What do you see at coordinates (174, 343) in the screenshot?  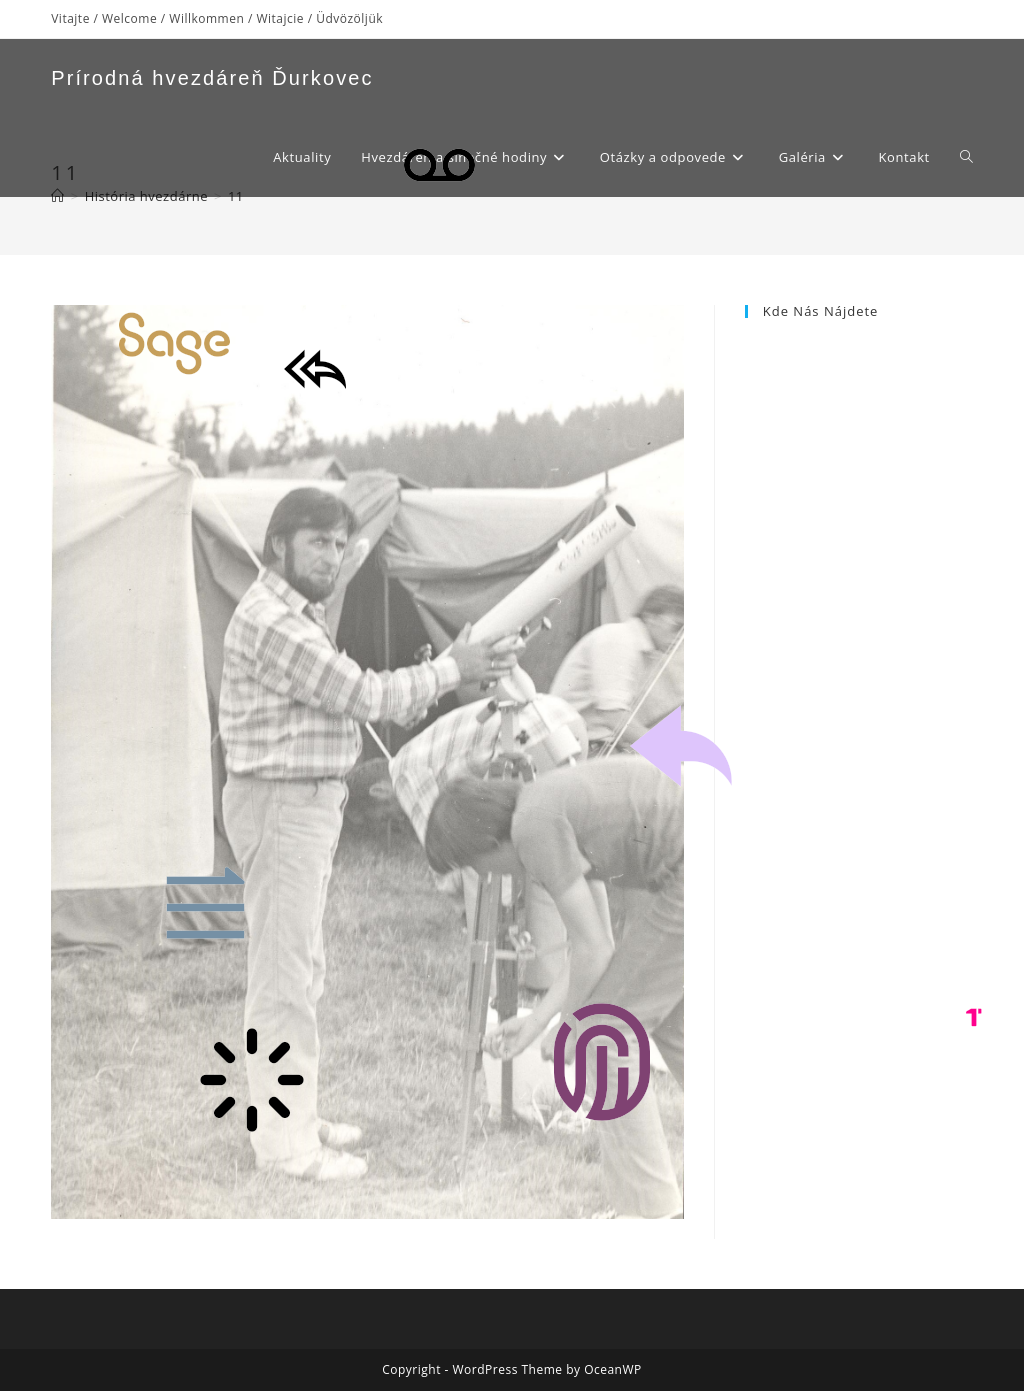 I see `sage software logo` at bounding box center [174, 343].